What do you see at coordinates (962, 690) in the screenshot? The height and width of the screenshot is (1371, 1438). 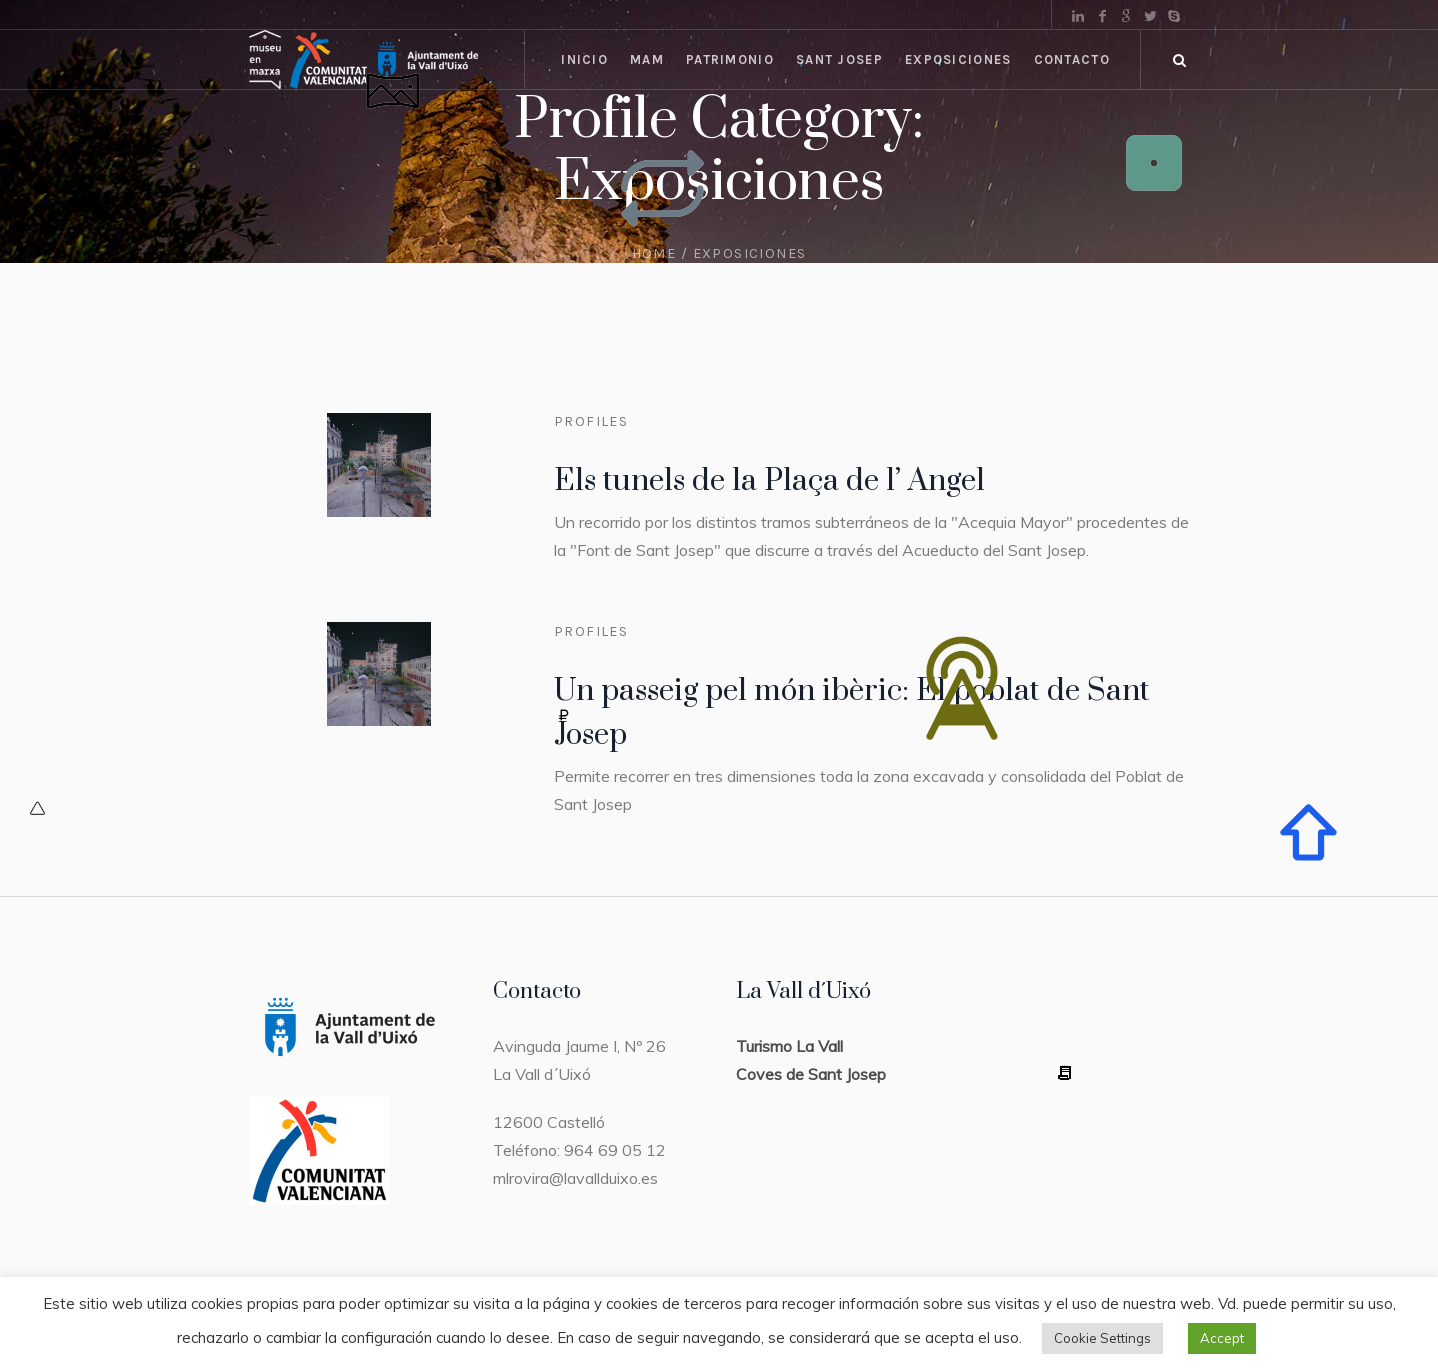 I see `indicates cellular network signal or coverage` at bounding box center [962, 690].